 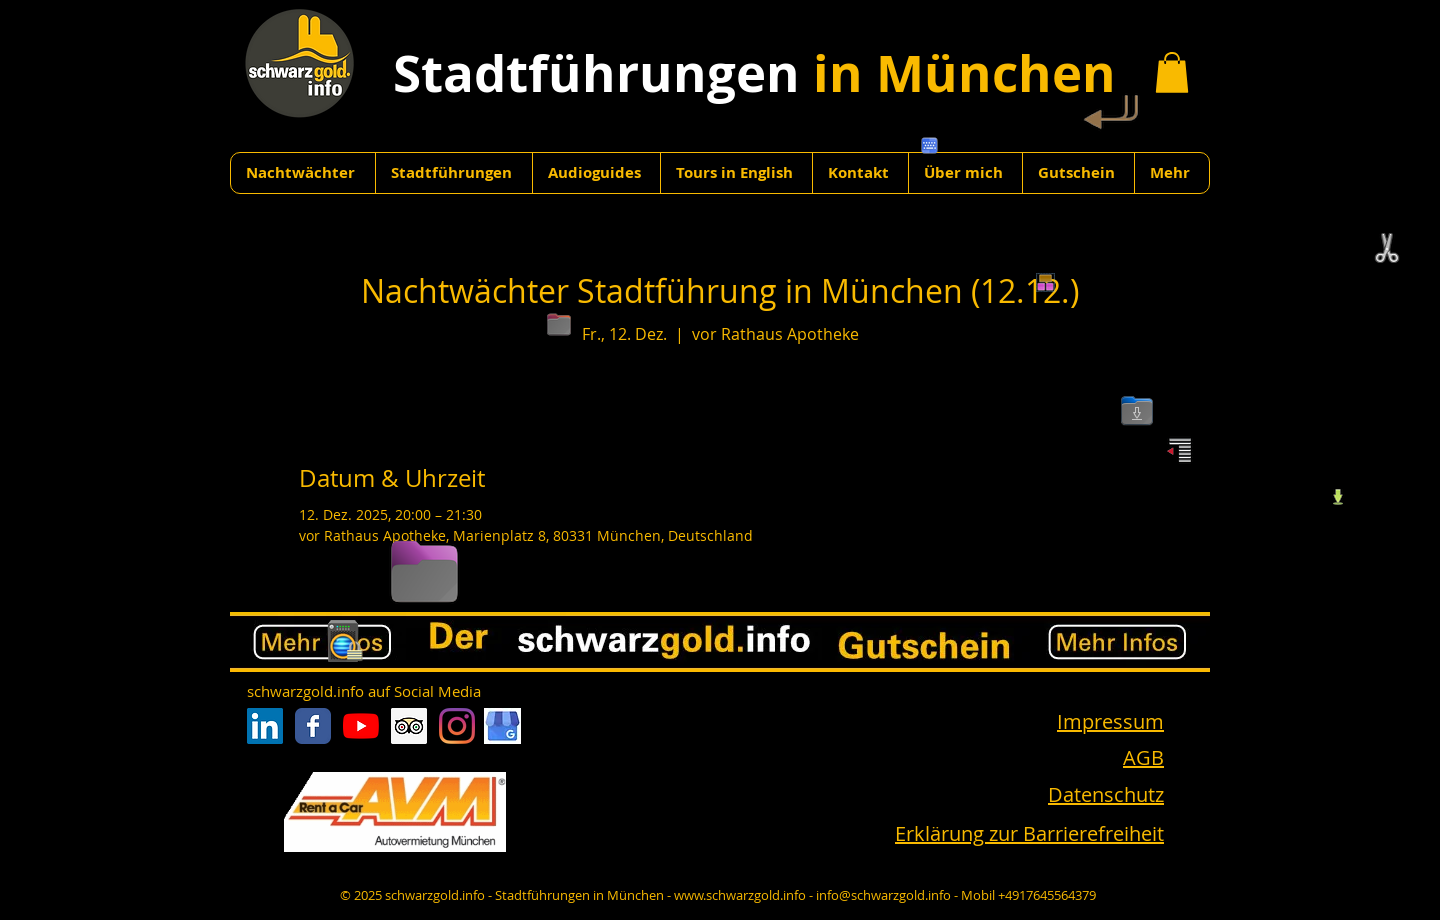 What do you see at coordinates (559, 324) in the screenshot?
I see `open file folder` at bounding box center [559, 324].